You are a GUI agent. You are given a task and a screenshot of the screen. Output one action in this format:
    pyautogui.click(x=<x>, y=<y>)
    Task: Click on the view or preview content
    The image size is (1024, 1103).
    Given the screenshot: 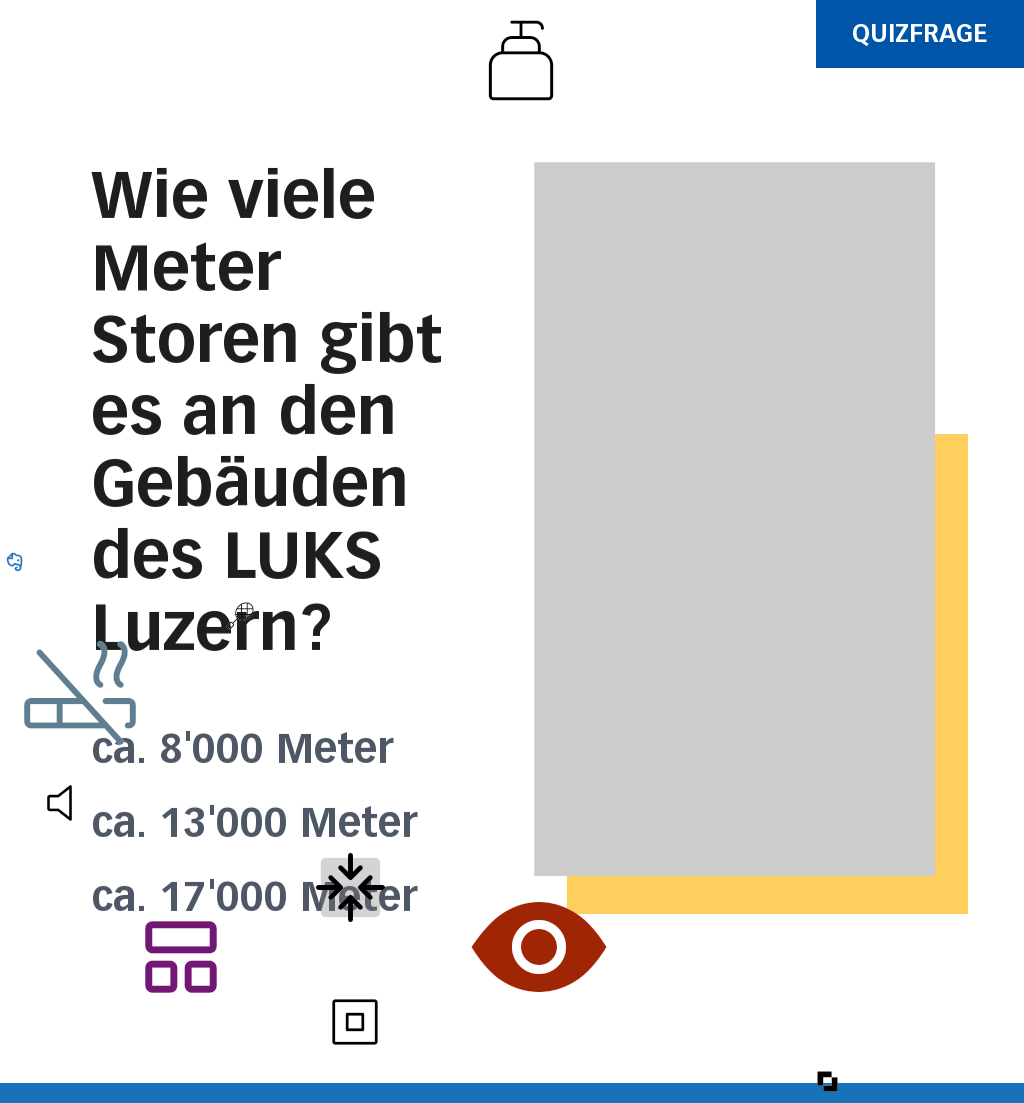 What is the action you would take?
    pyautogui.click(x=539, y=947)
    